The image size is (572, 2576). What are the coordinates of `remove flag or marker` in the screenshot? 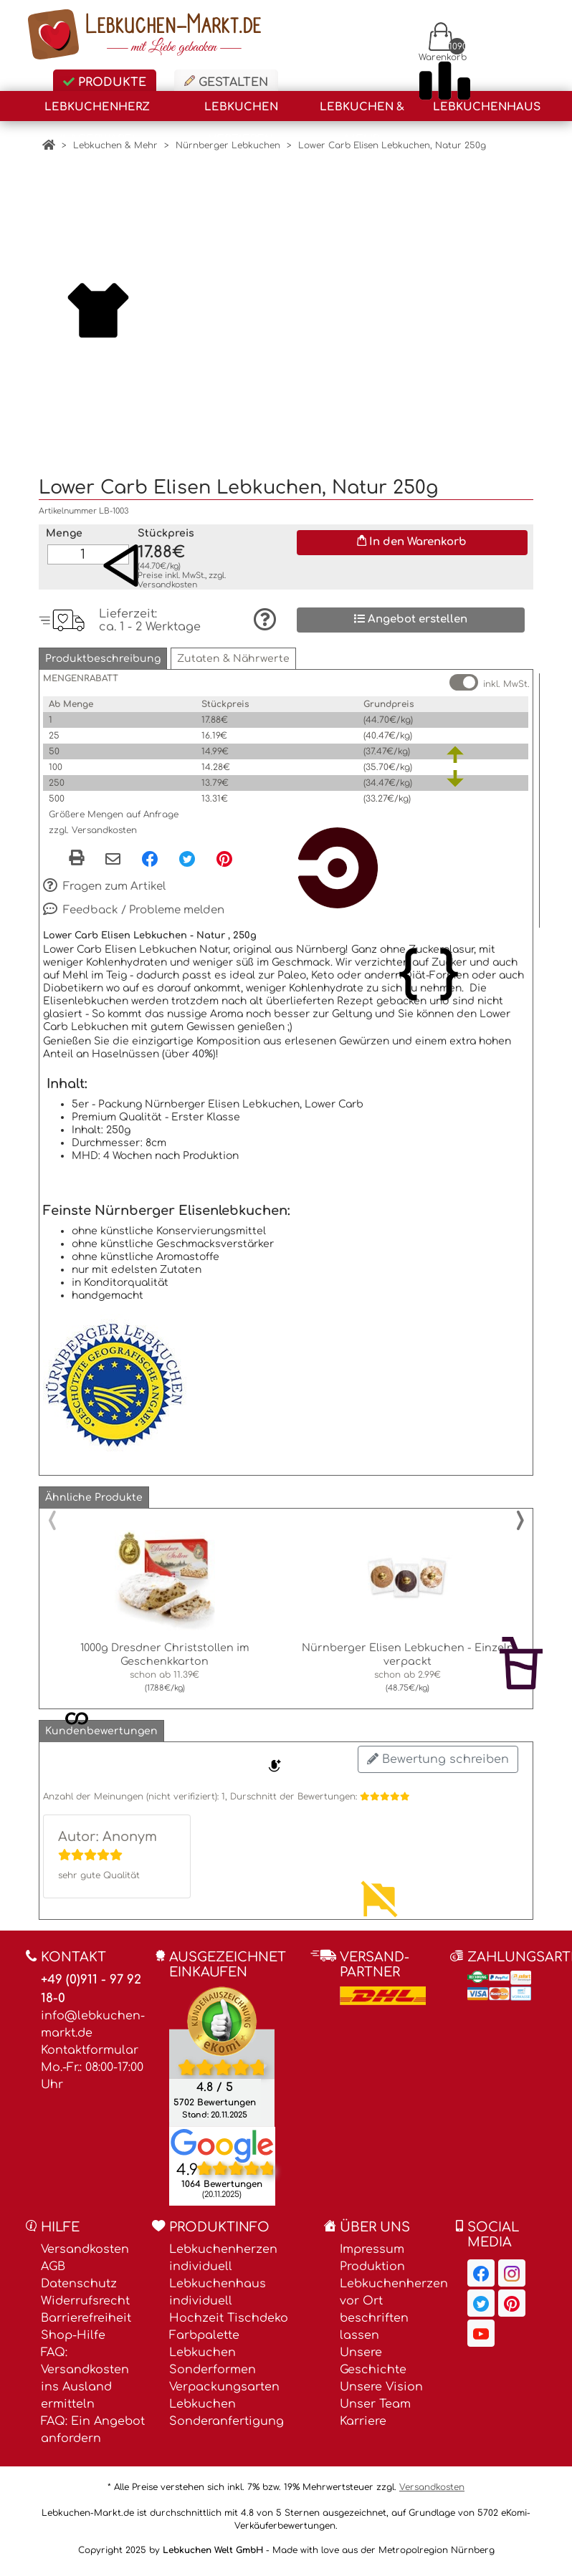 It's located at (379, 1899).